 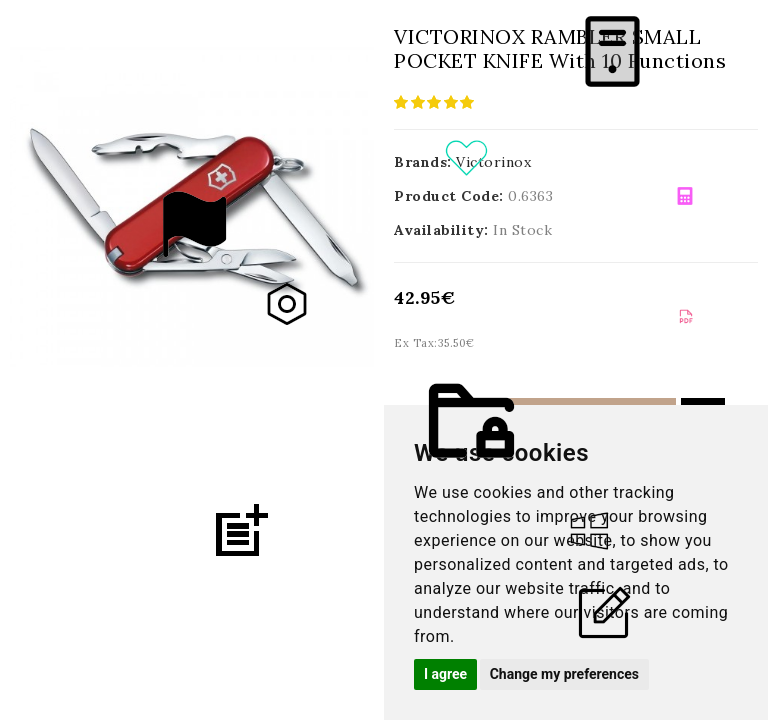 I want to click on open the Windows start menu, so click(x=591, y=531).